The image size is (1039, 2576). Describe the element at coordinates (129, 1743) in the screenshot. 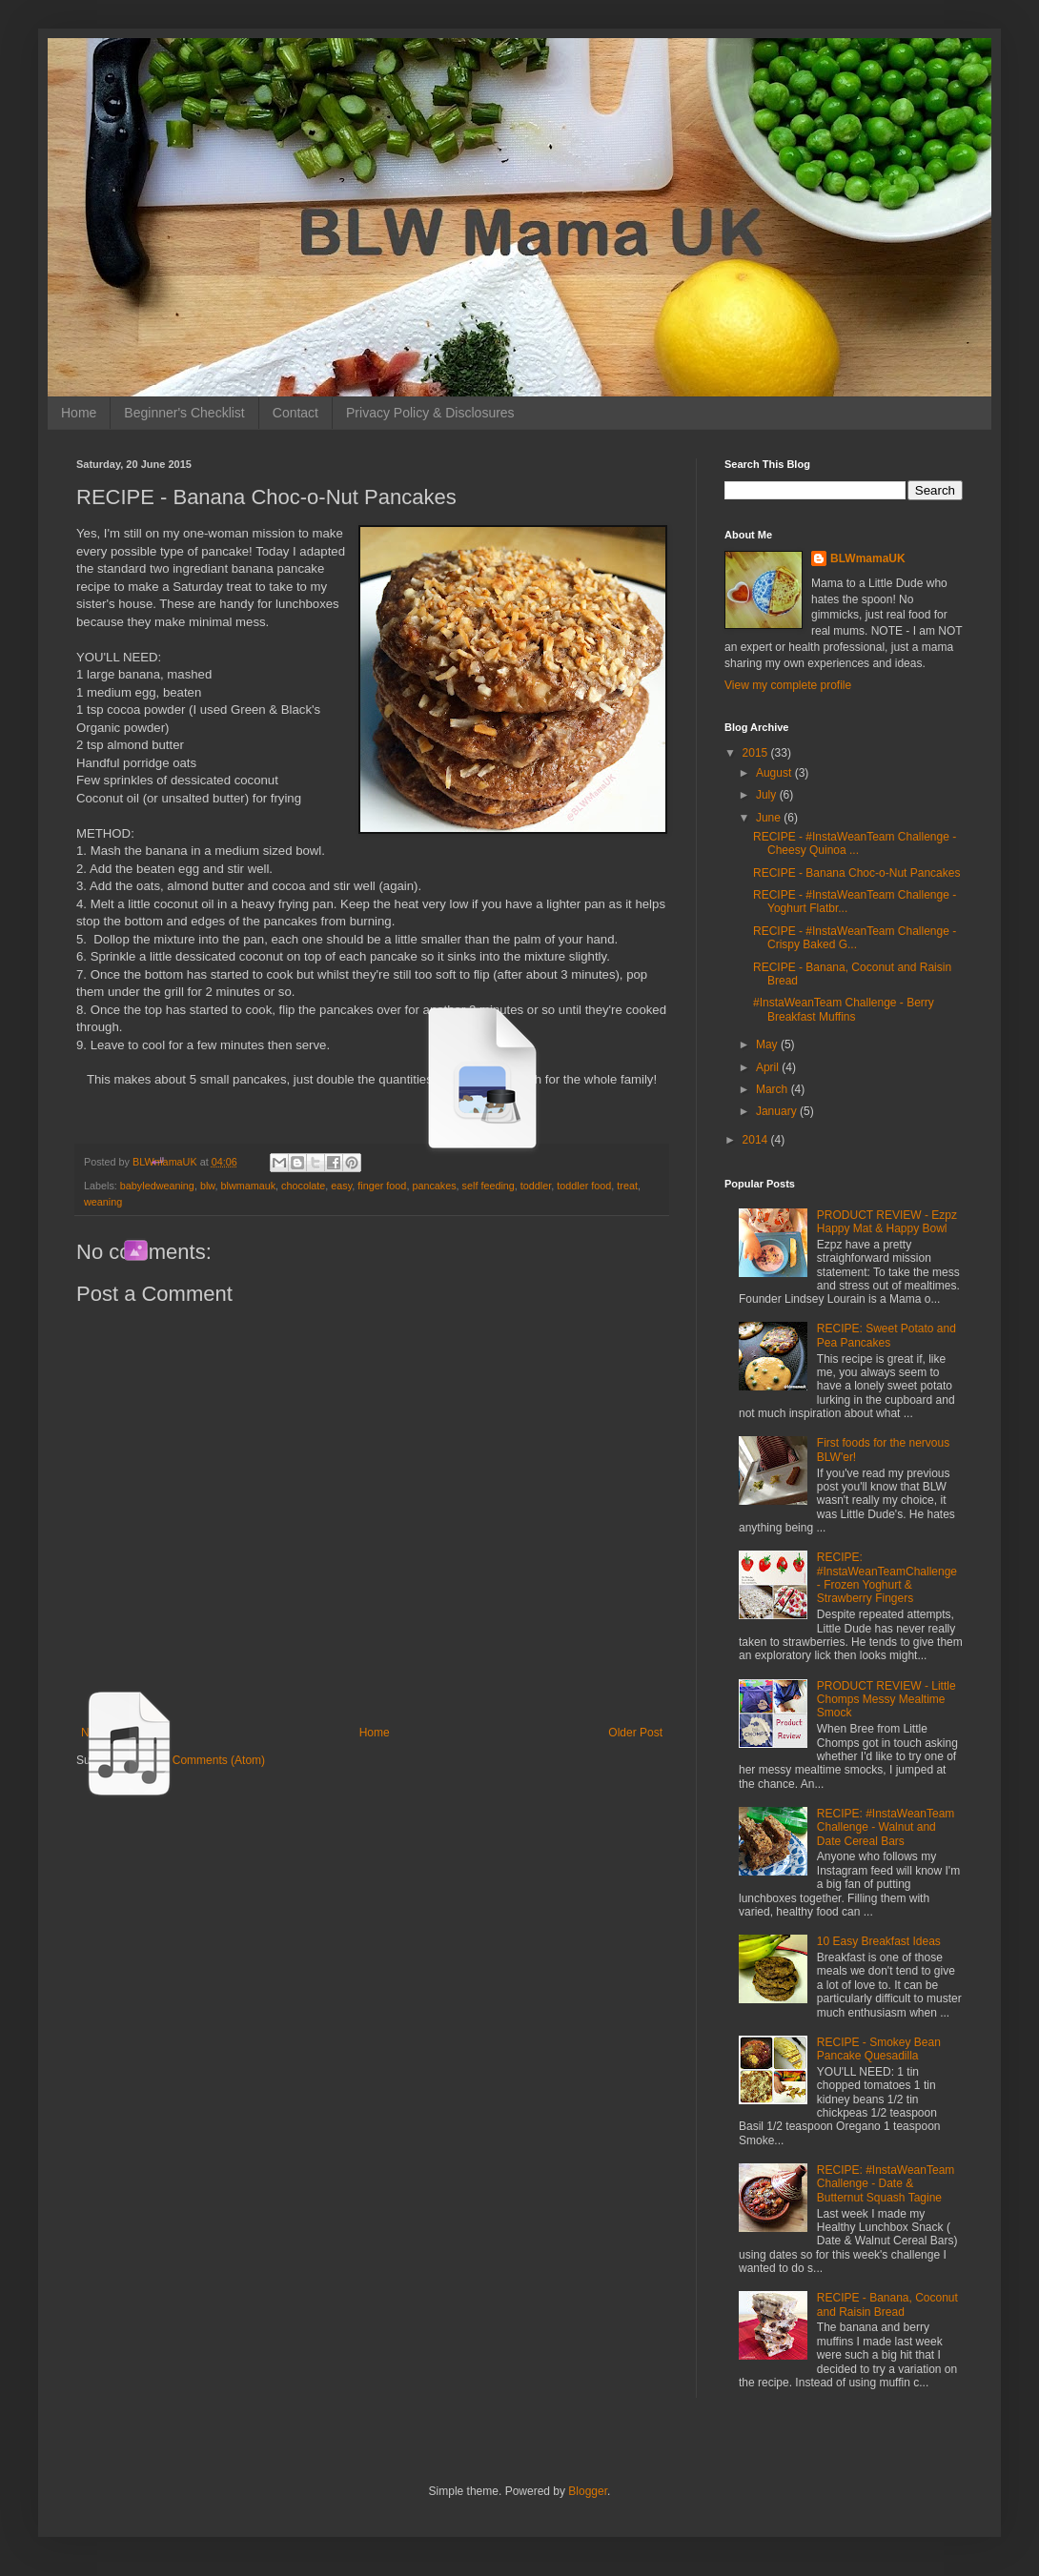

I see `open a lilypond music notation file` at that location.